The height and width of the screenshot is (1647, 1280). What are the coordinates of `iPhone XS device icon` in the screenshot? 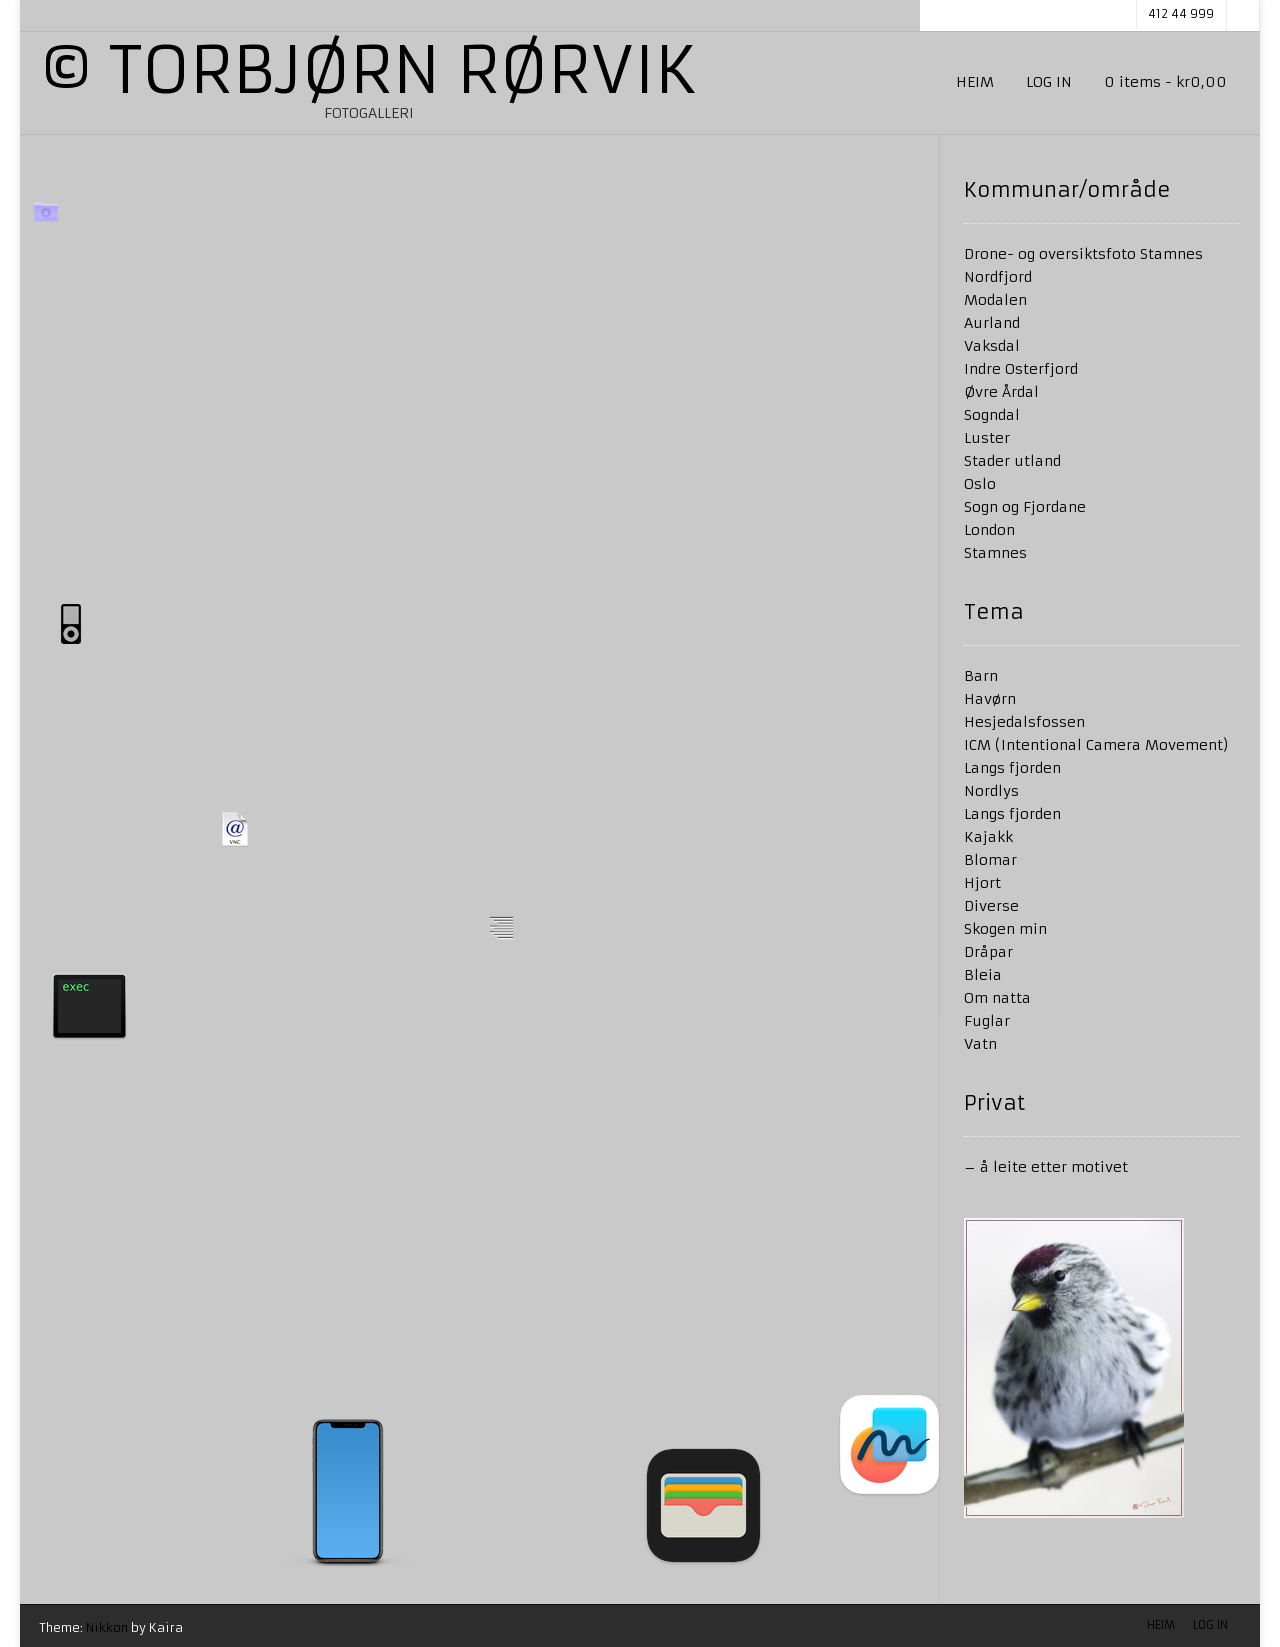 It's located at (348, 1493).